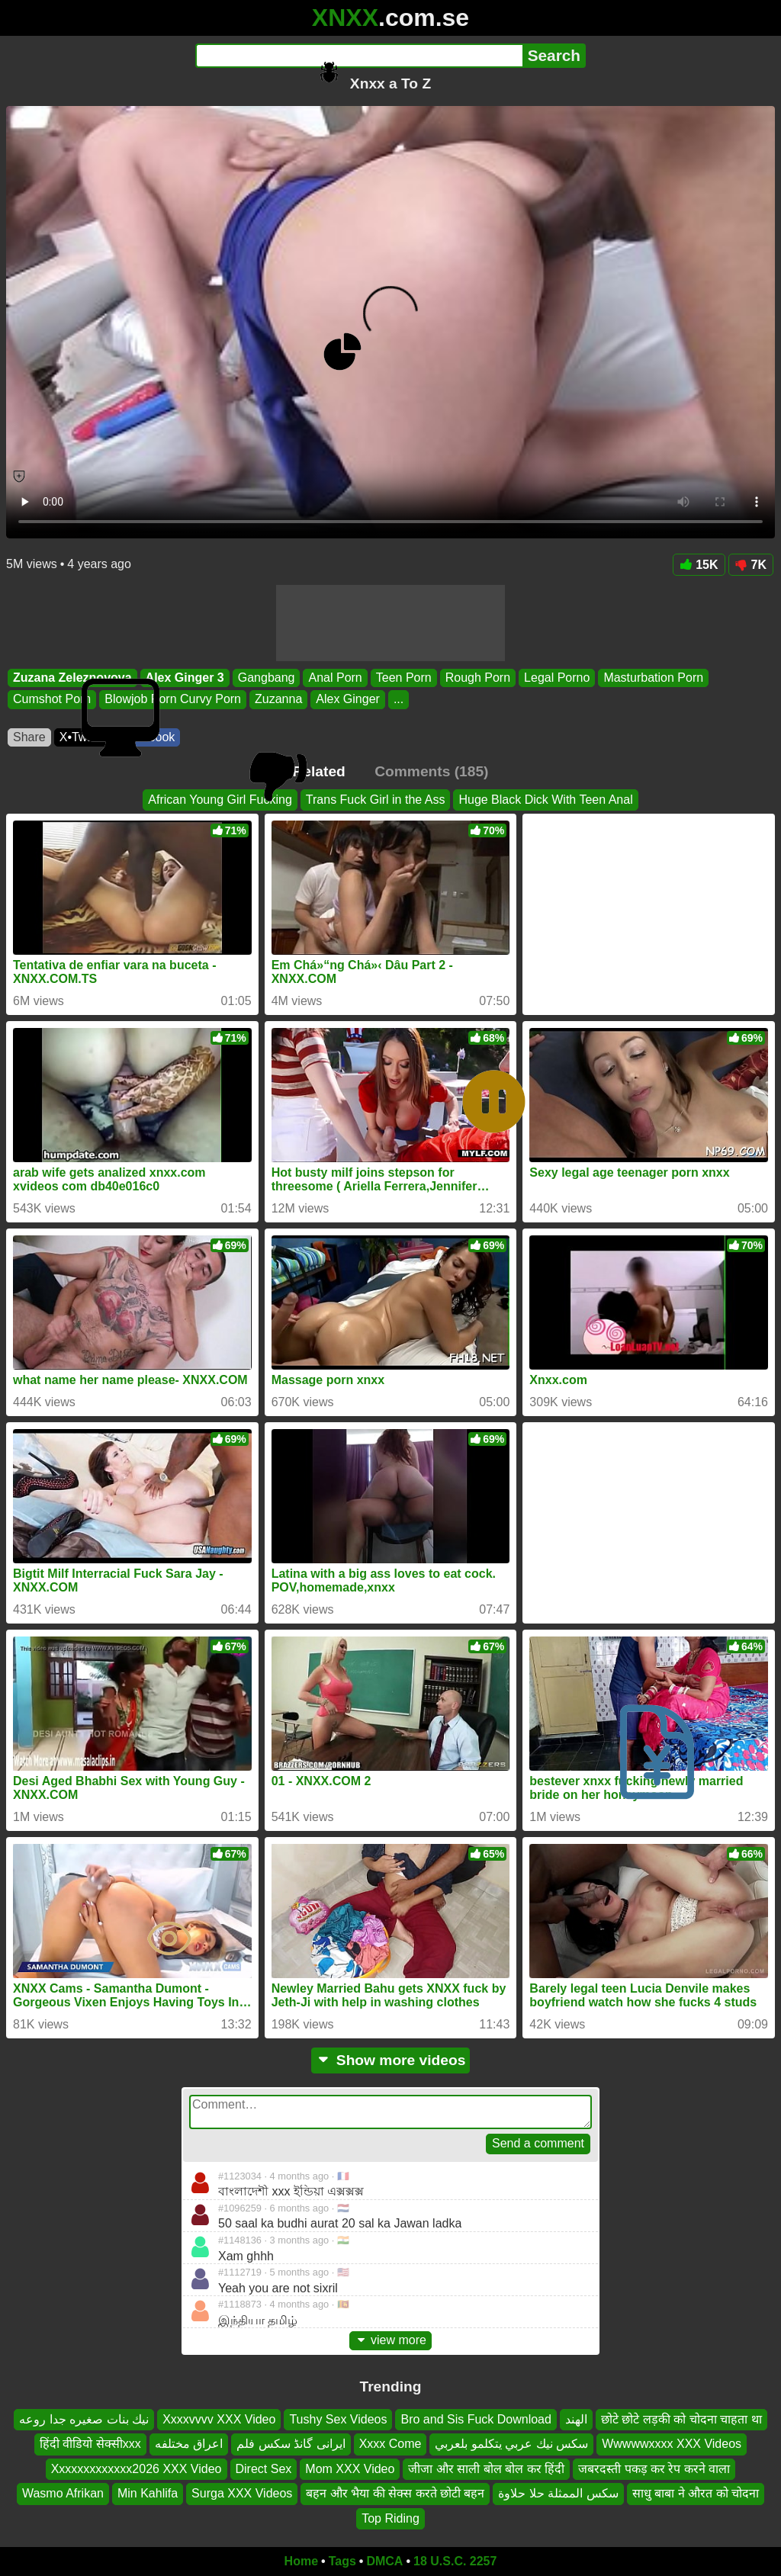 The image size is (781, 2576). What do you see at coordinates (169, 1938) in the screenshot?
I see `view or preview content` at bounding box center [169, 1938].